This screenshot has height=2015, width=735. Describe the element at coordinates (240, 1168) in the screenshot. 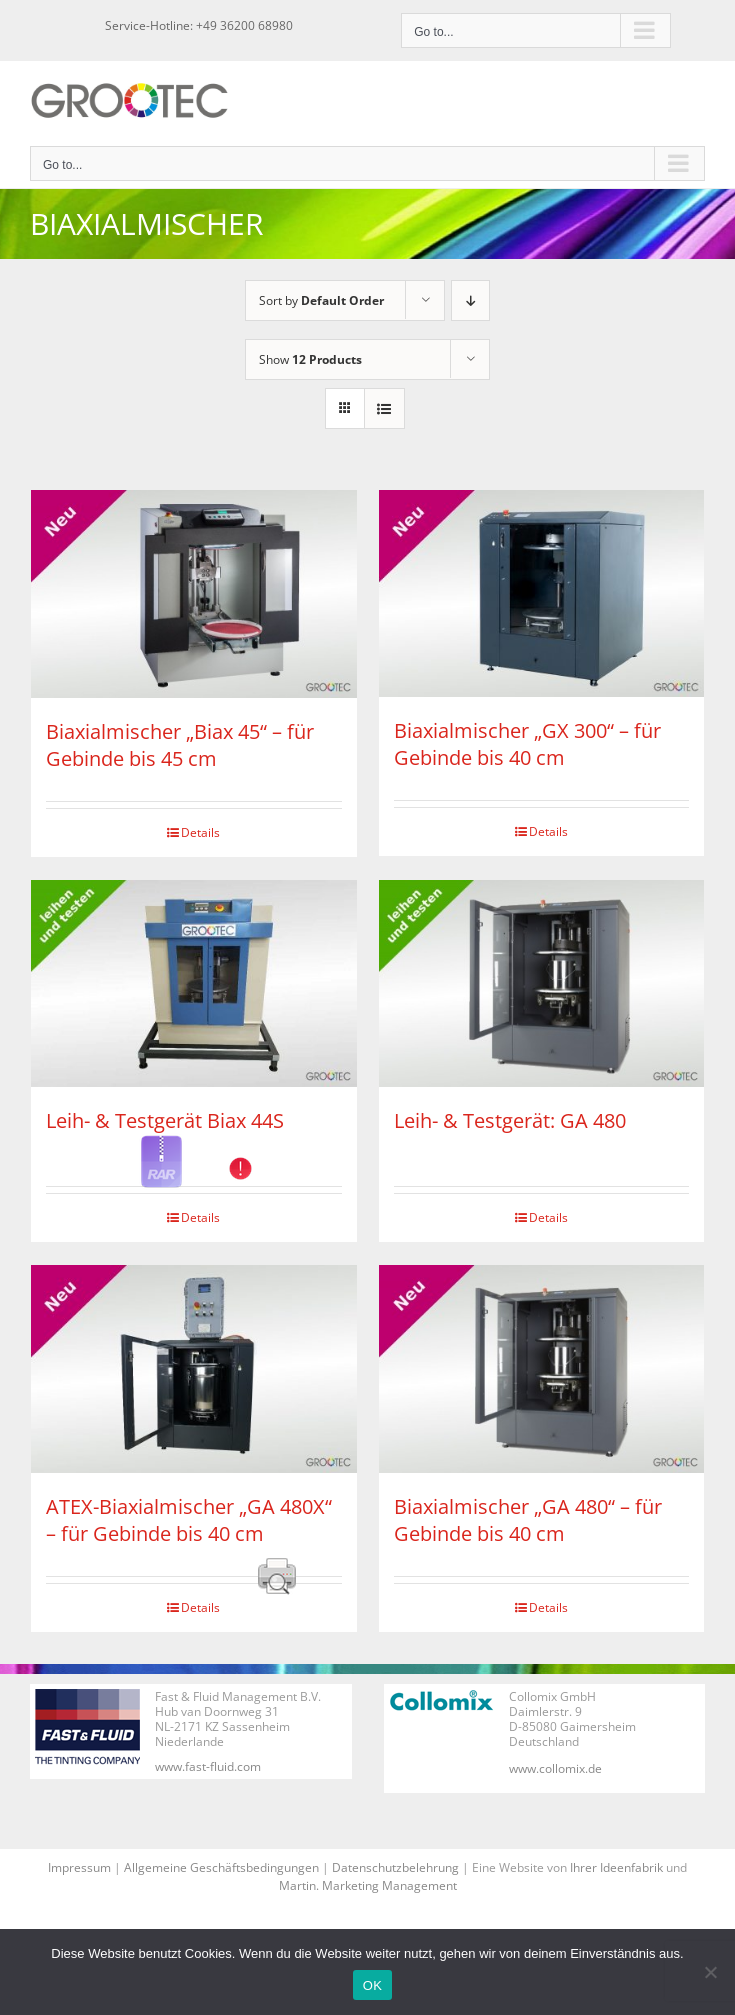

I see `indicates an important alert or warning` at that location.